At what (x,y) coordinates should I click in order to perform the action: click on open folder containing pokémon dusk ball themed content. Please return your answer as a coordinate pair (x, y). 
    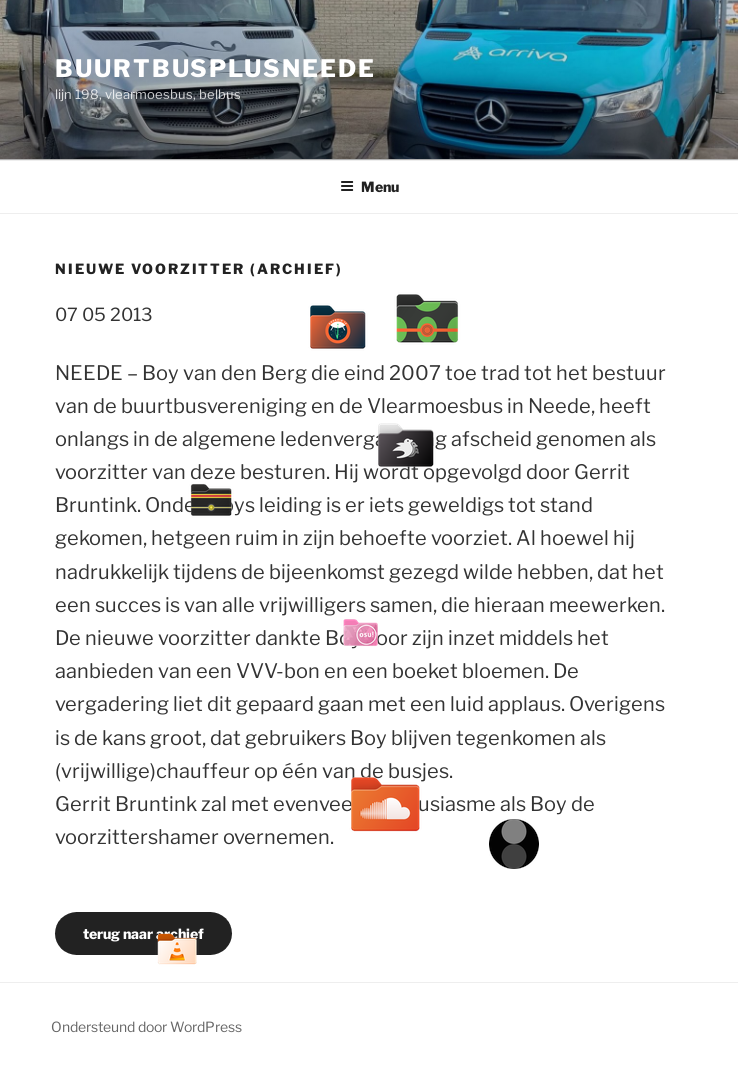
    Looking at the image, I should click on (427, 320).